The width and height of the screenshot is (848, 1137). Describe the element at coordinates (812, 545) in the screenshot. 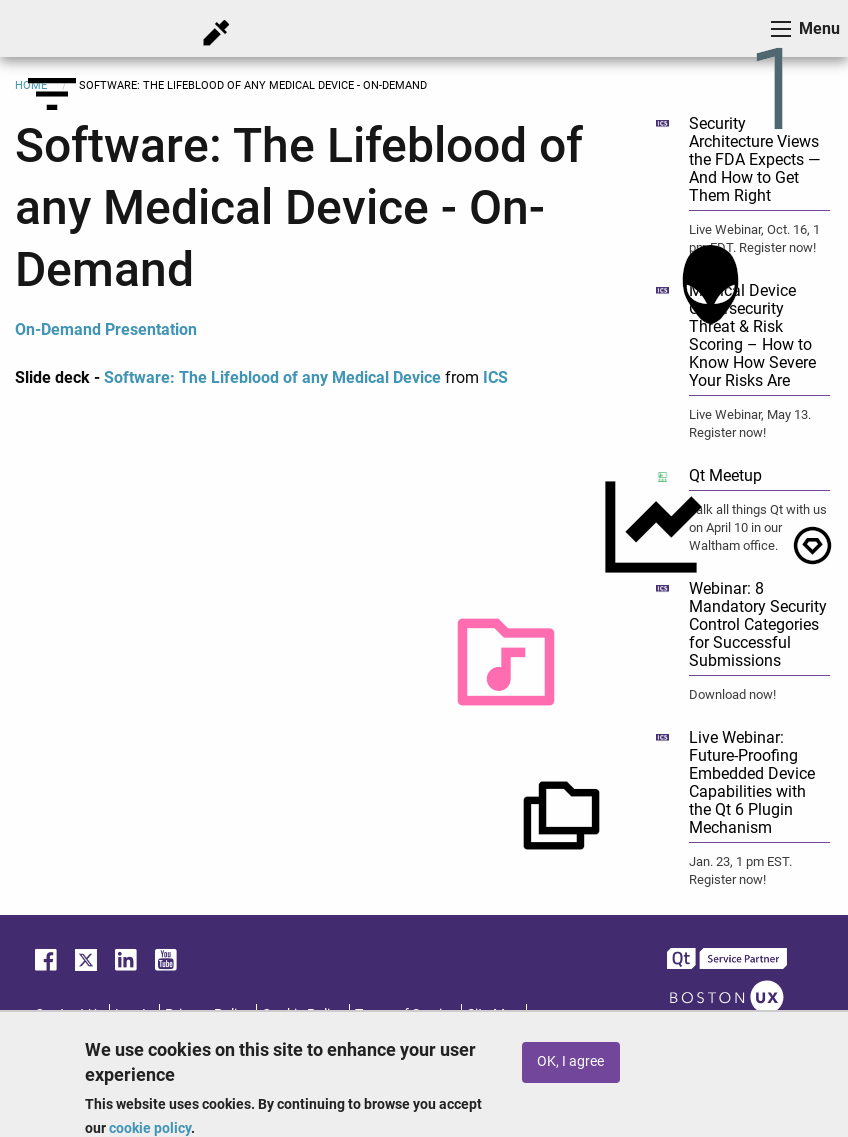

I see `copper cryptocurrency or token indicator` at that location.